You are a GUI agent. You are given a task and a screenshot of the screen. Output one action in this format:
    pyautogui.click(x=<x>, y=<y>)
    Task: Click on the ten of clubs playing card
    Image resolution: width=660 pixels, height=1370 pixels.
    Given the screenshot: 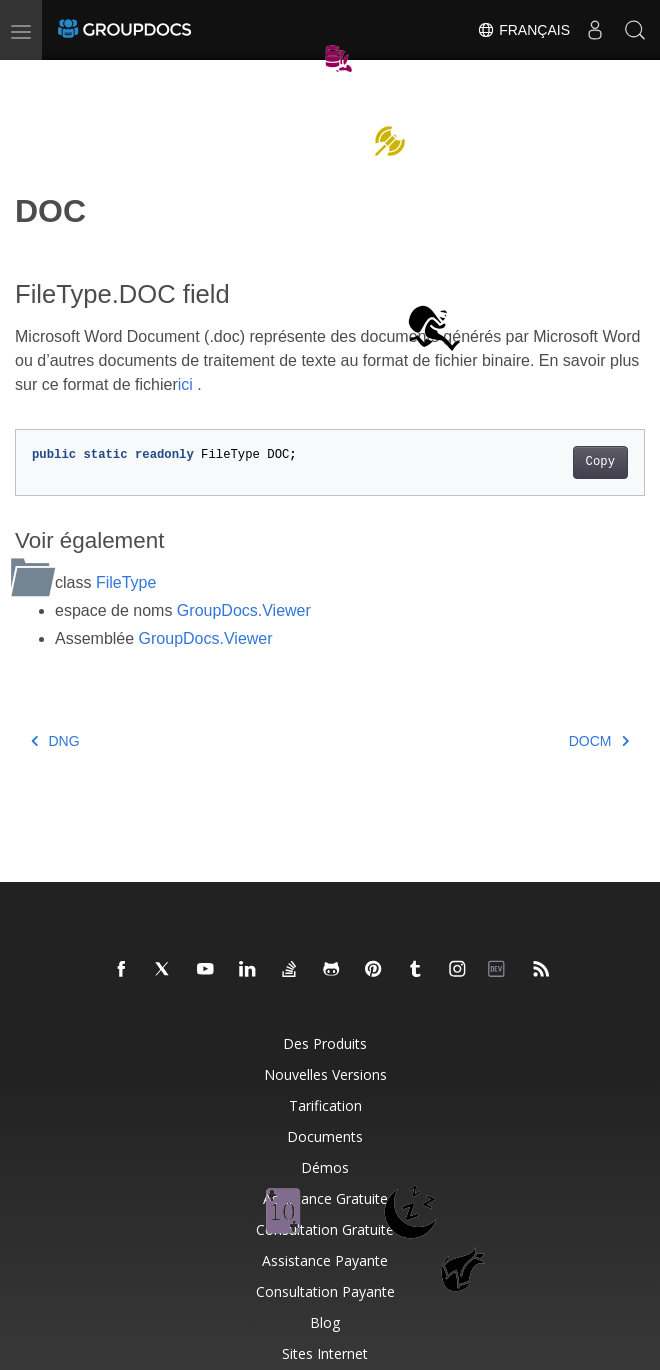 What is the action you would take?
    pyautogui.click(x=283, y=1211)
    